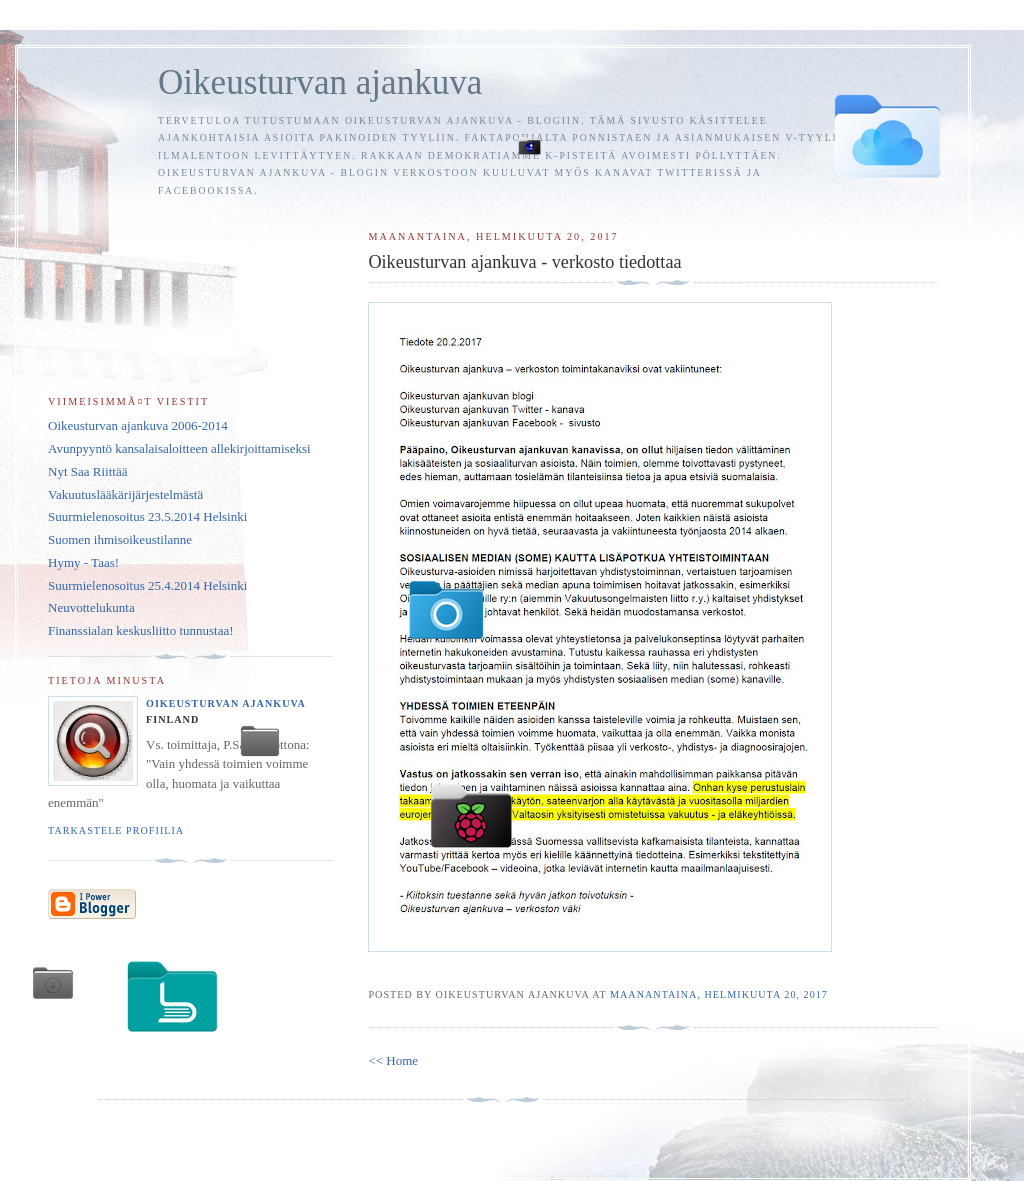  What do you see at coordinates (471, 818) in the screenshot?
I see `folder containing Raspberry Pi project files` at bounding box center [471, 818].